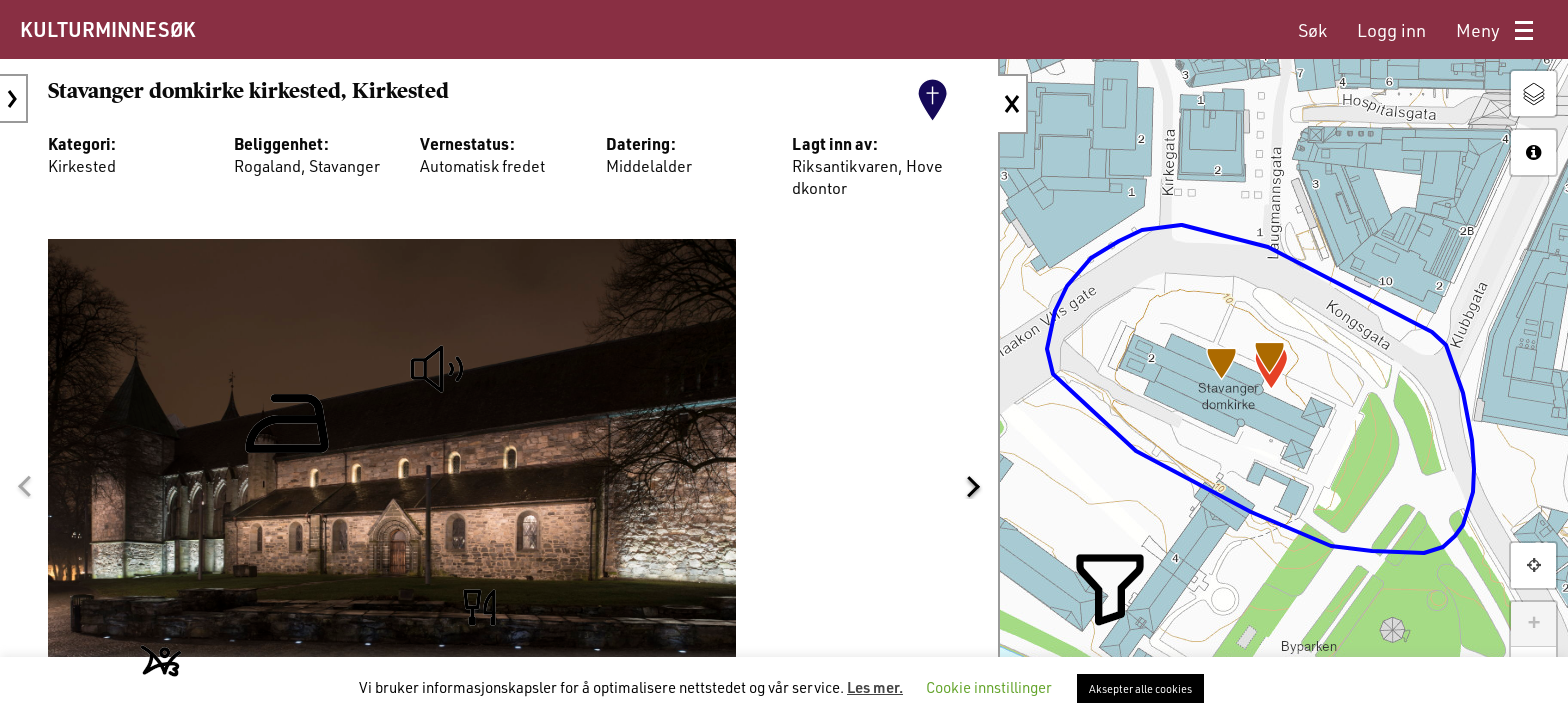 Image resolution: width=1568 pixels, height=720 pixels. Describe the element at coordinates (1110, 588) in the screenshot. I see `filter or sort content` at that location.